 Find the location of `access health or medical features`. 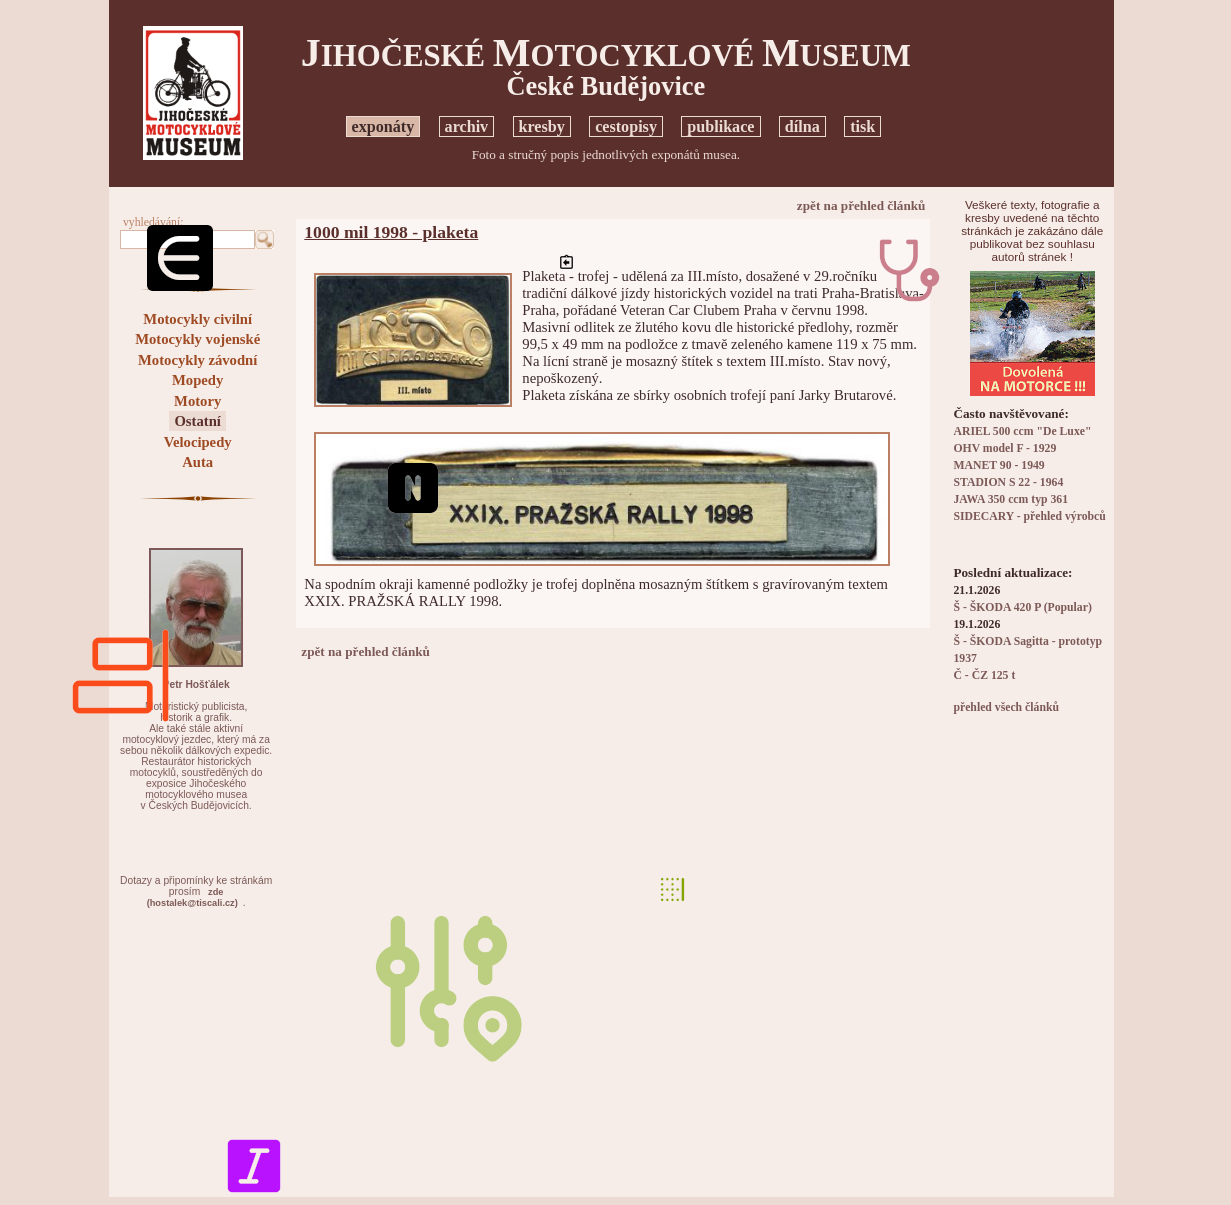

access health or medical features is located at coordinates (906, 268).